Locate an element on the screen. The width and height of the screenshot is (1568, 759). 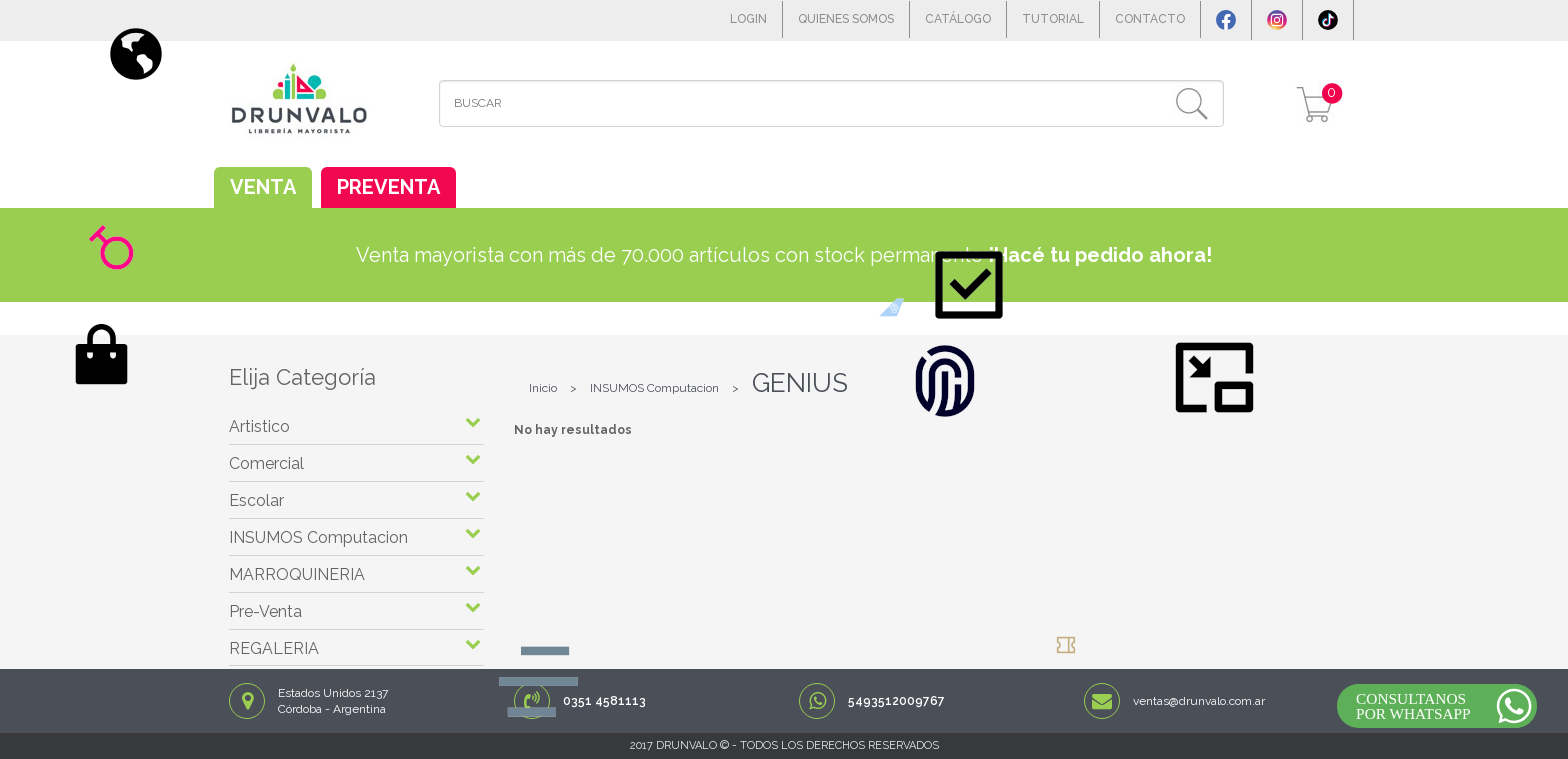
enable picture-in-picture mode is located at coordinates (1214, 377).